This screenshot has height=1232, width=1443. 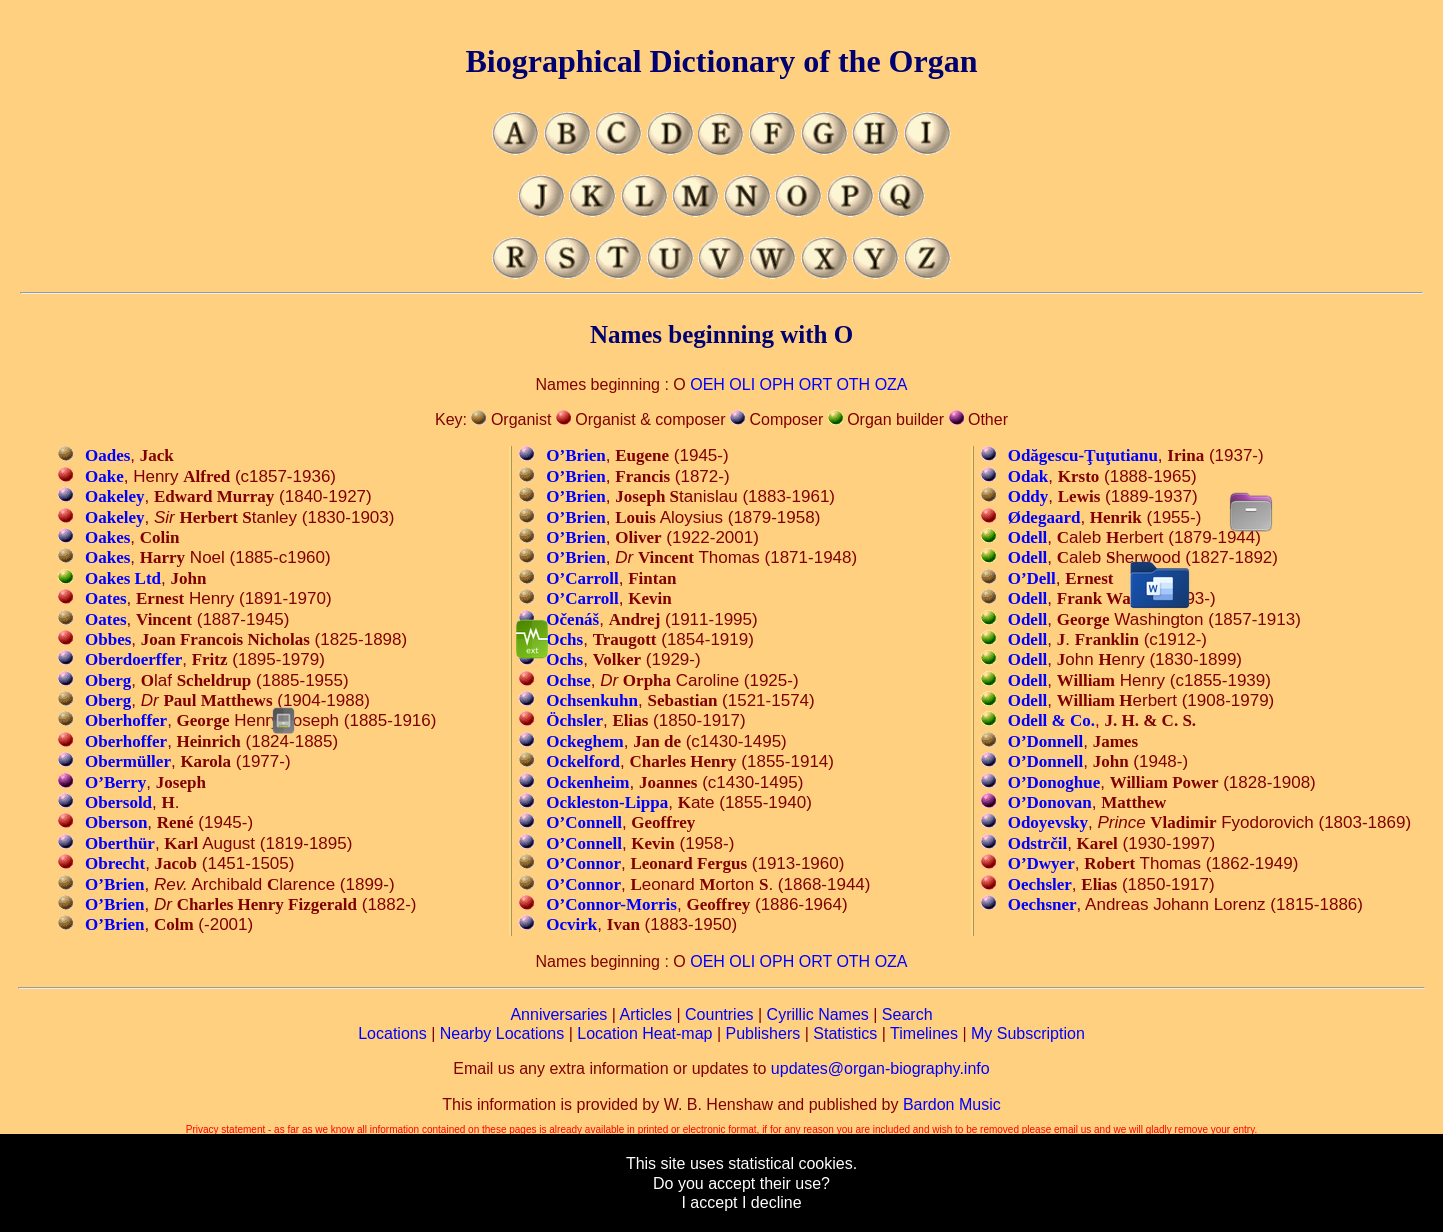 I want to click on open the nautilus file manager, so click(x=1251, y=512).